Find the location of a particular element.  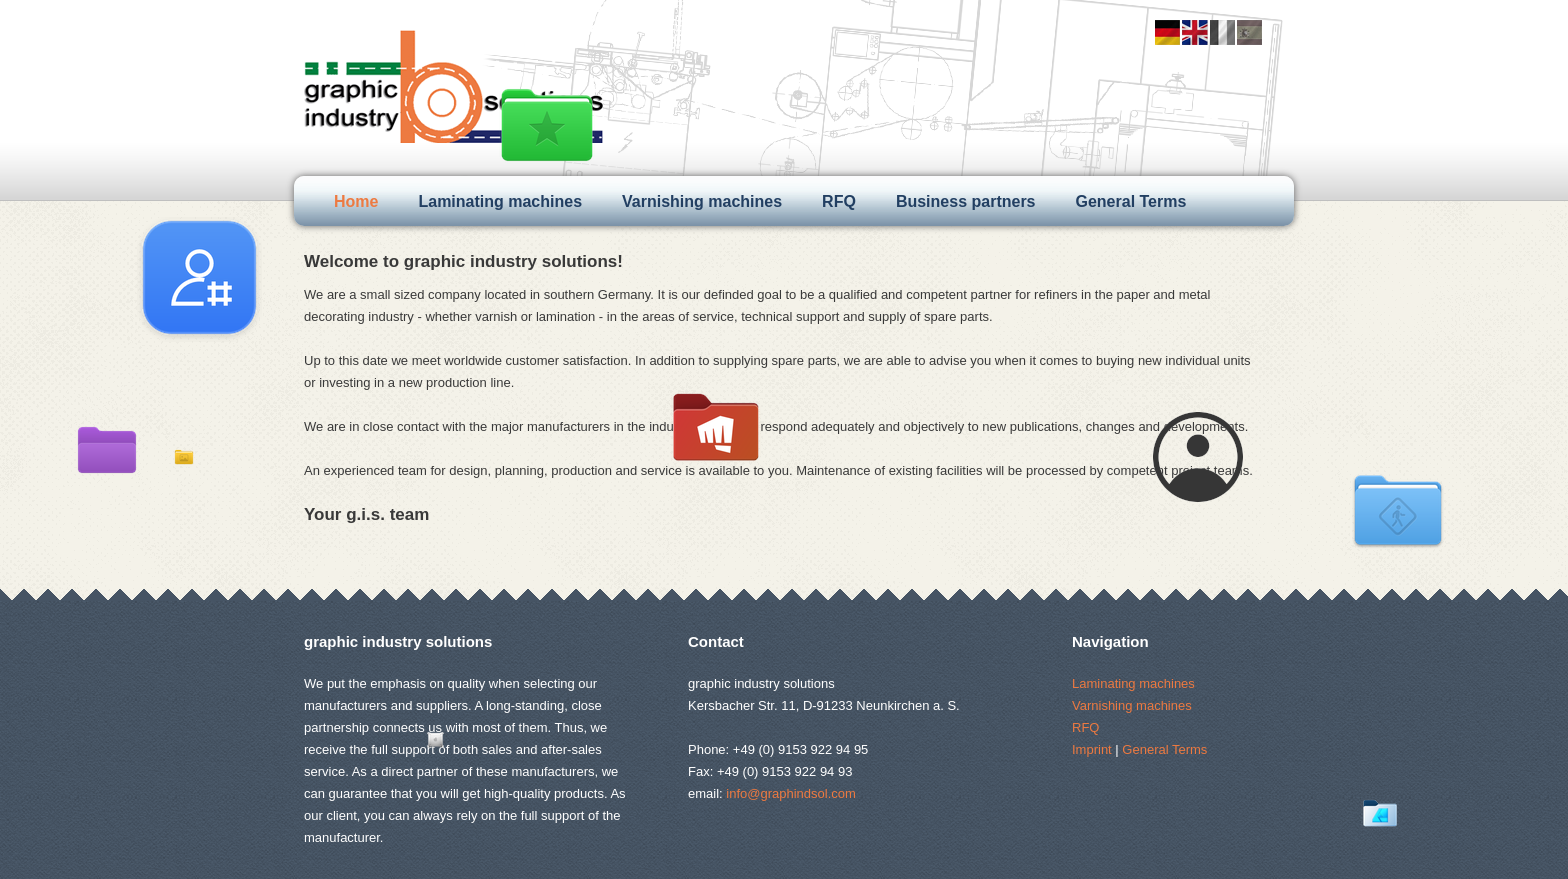

access administrator or sudo user preferences is located at coordinates (199, 279).